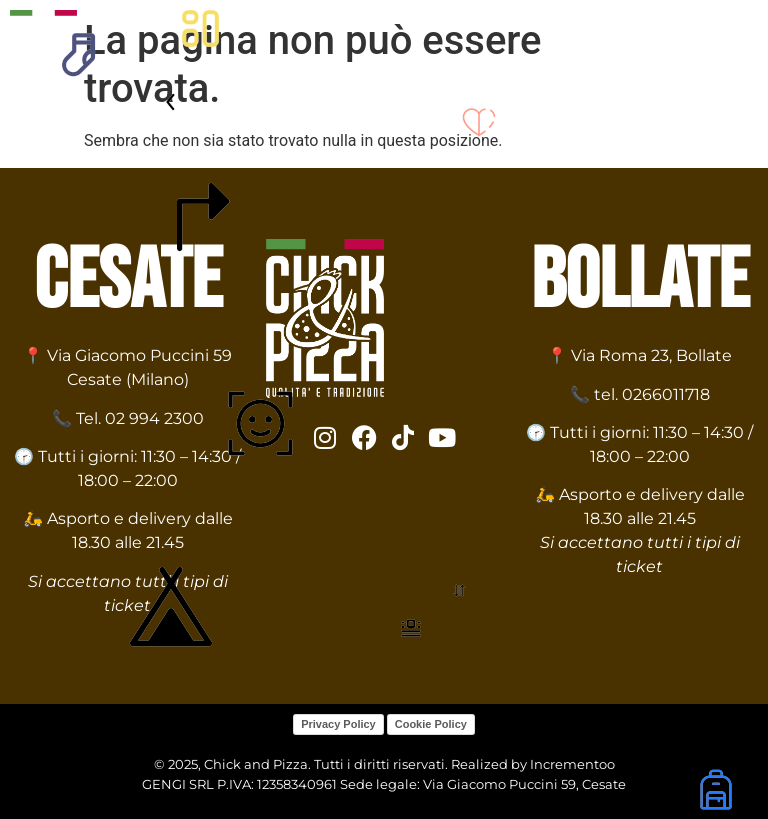  What do you see at coordinates (716, 791) in the screenshot?
I see `access your inventory or stored items` at bounding box center [716, 791].